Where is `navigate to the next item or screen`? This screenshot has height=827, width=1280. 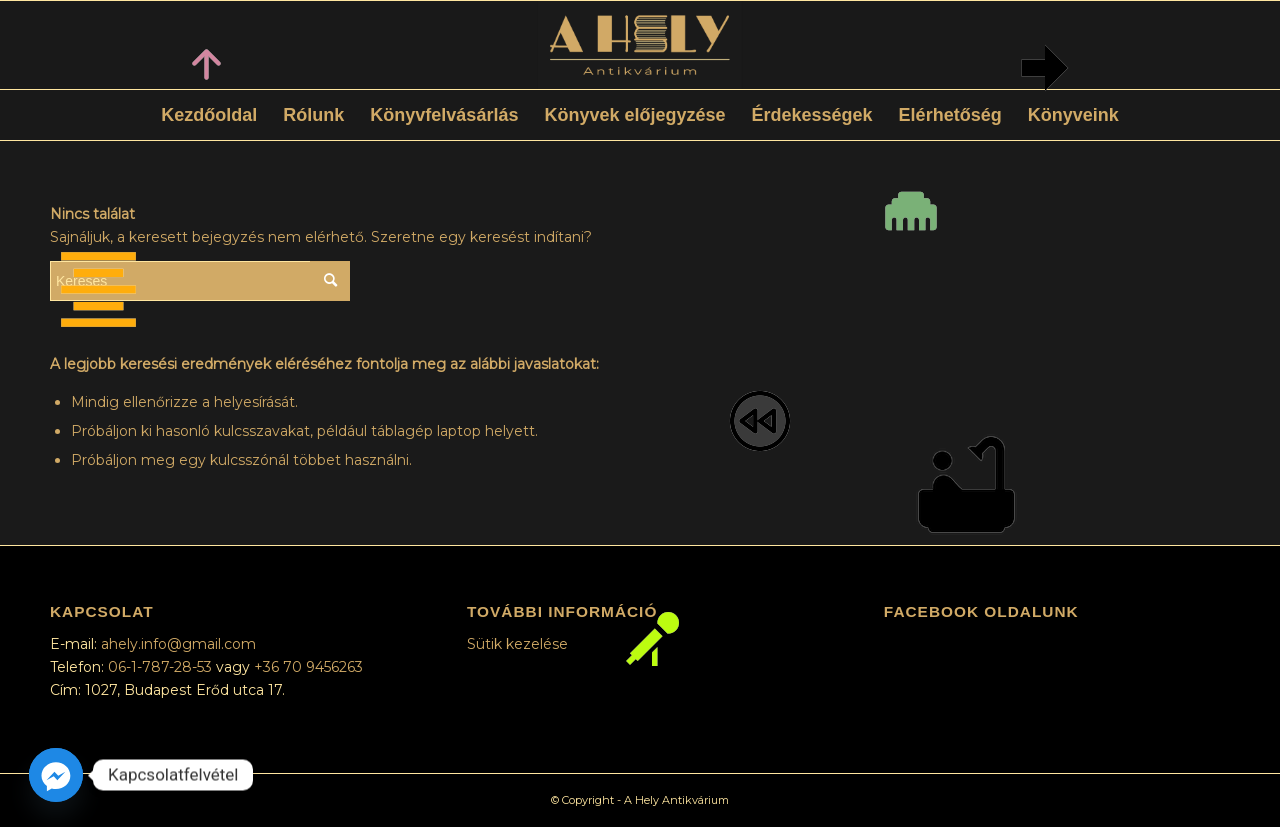
navigate to the next item or screen is located at coordinates (1045, 68).